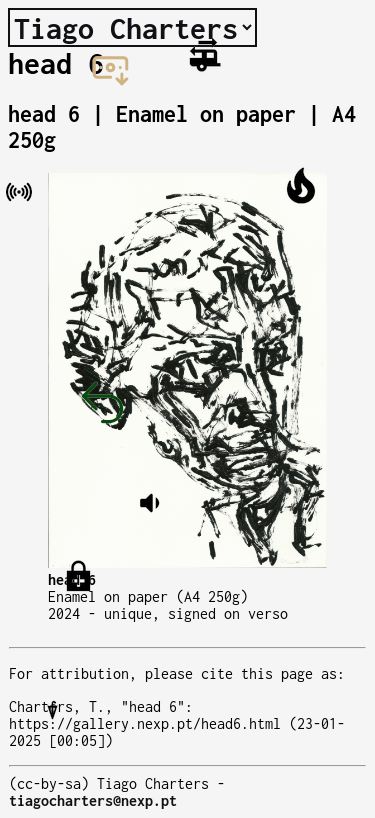 This screenshot has width=375, height=818. What do you see at coordinates (301, 186) in the screenshot?
I see `locate nearby fire stations or emergency services` at bounding box center [301, 186].